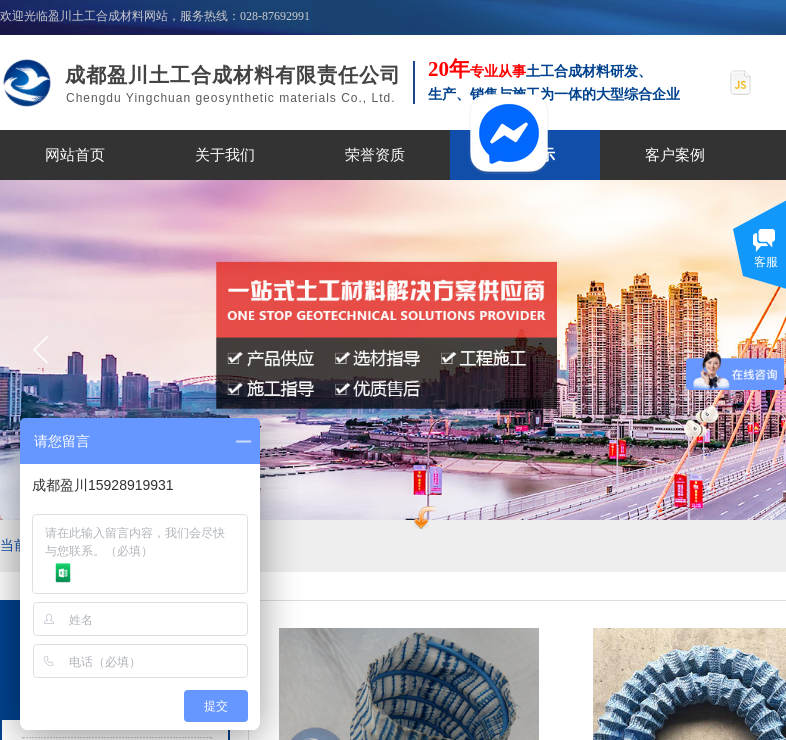 Image resolution: width=786 pixels, height=740 pixels. Describe the element at coordinates (63, 573) in the screenshot. I see `spreadsheet template file` at that location.